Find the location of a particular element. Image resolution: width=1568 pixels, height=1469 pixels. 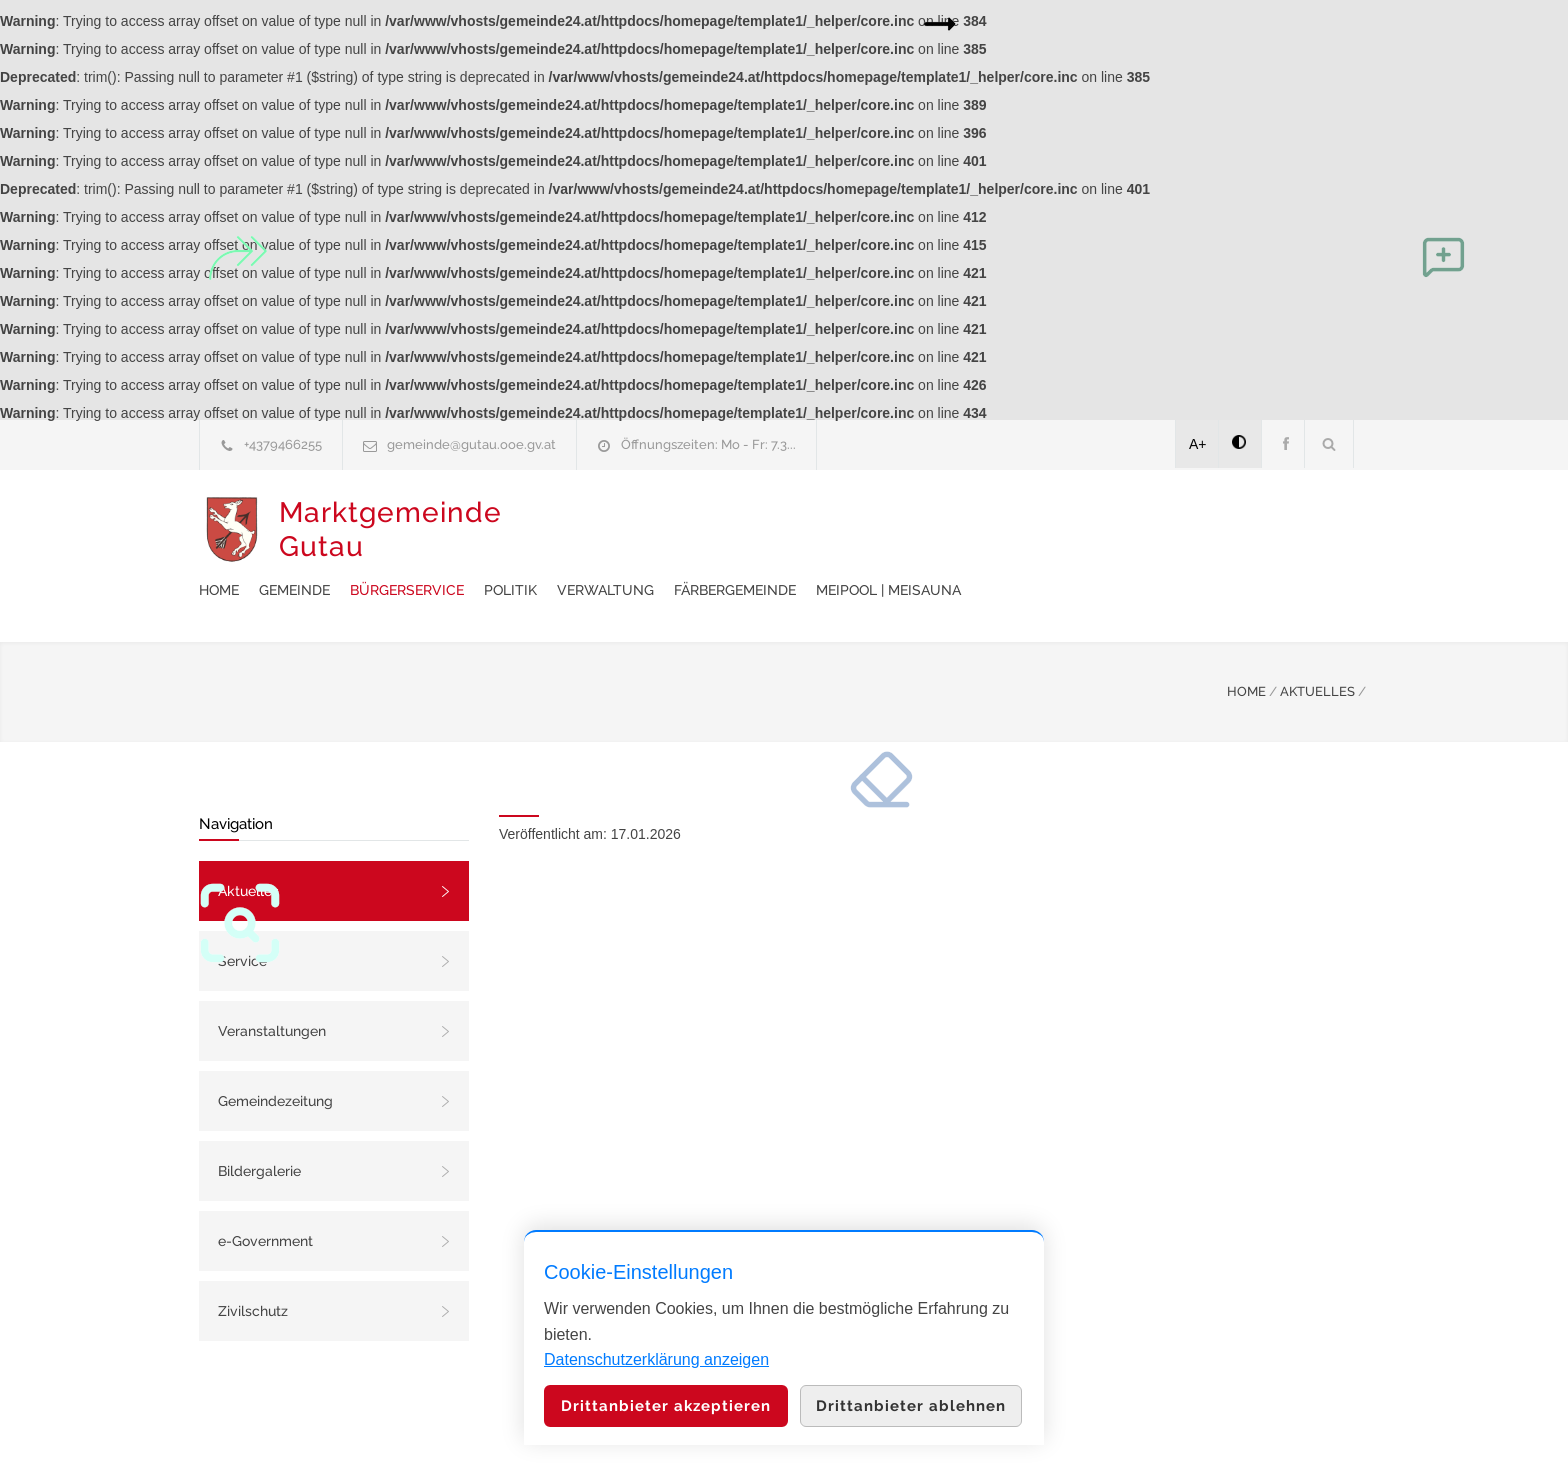

scan to search or identify an item is located at coordinates (240, 923).